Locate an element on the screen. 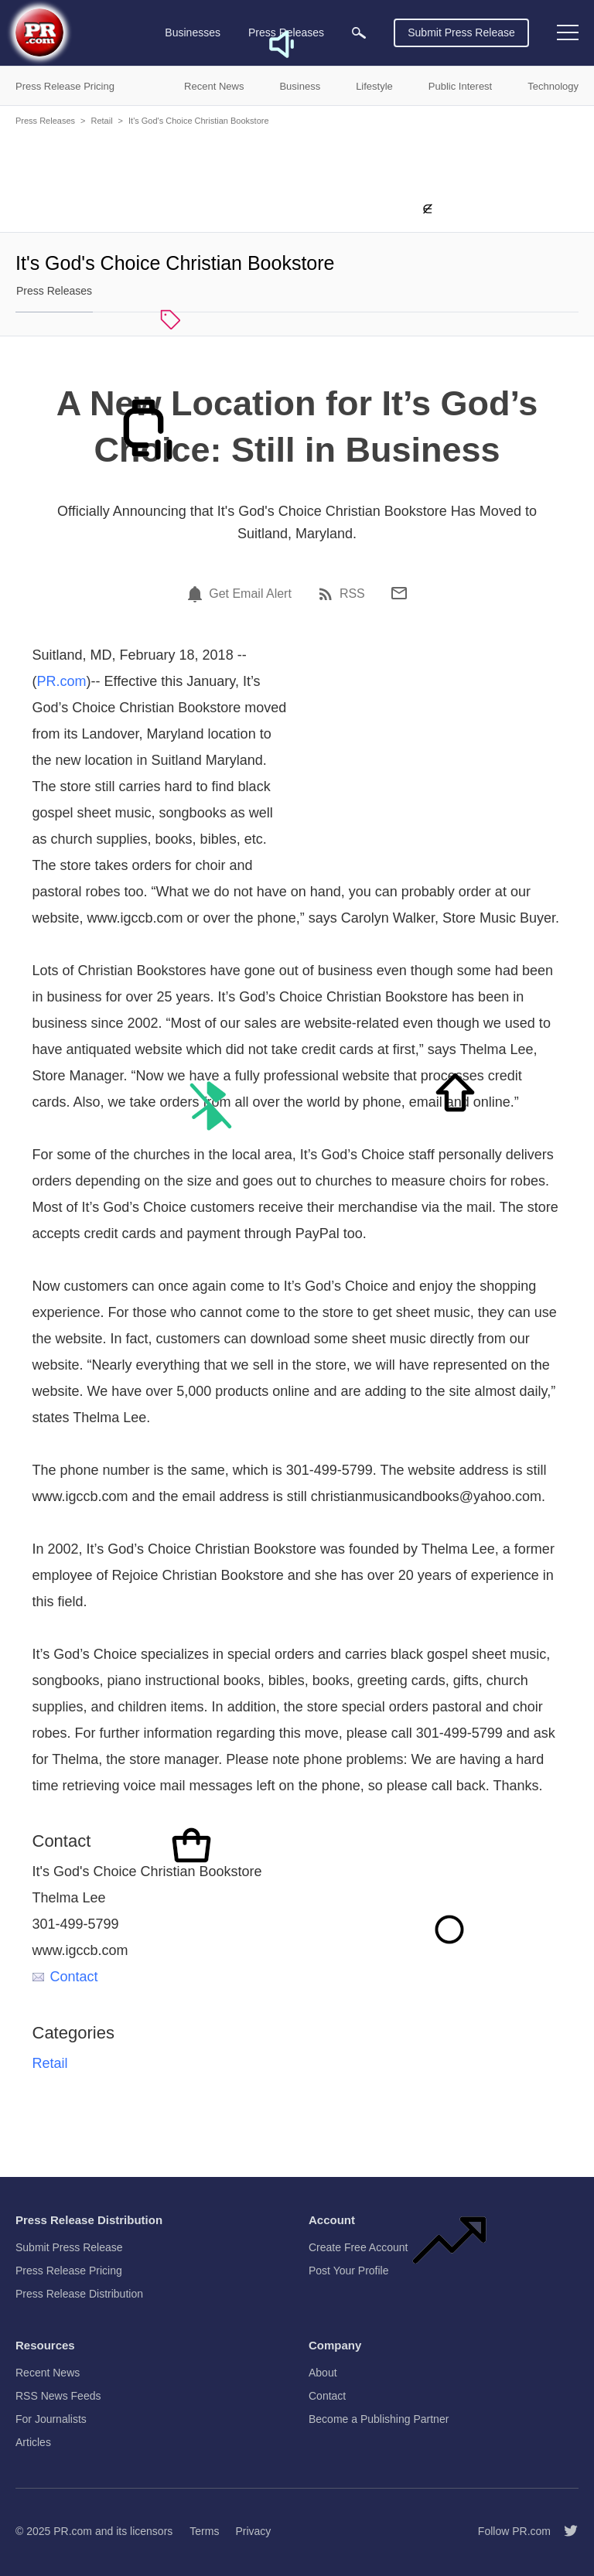 The height and width of the screenshot is (2576, 594). add or manage tags for organization is located at coordinates (169, 319).